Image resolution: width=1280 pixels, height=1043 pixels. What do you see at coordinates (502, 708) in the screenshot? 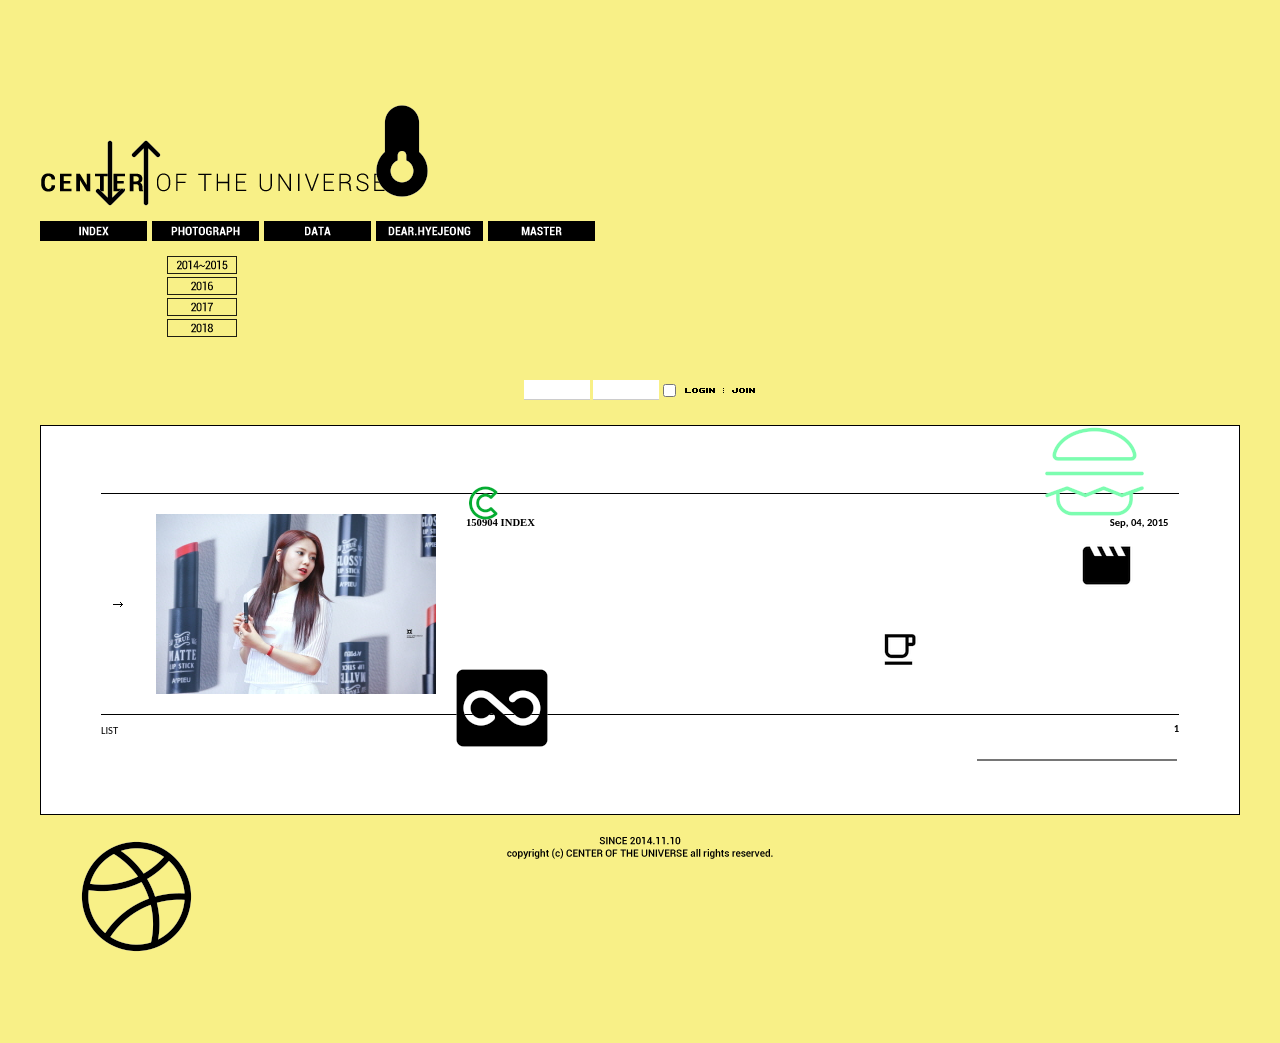
I see `indicates unlimited or infinite capacity` at bounding box center [502, 708].